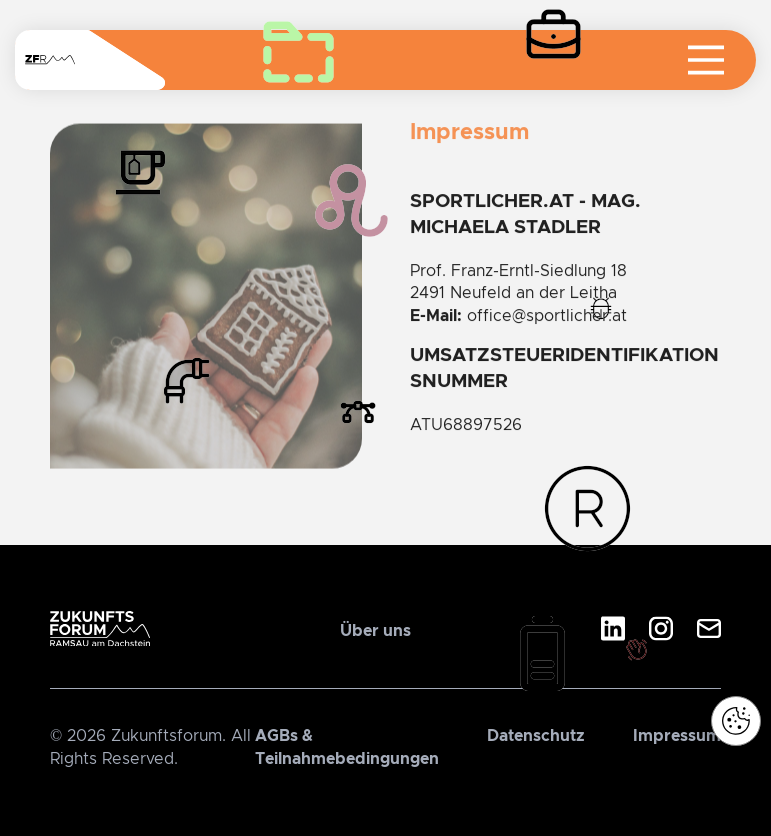  I want to click on indicates medium battery level, so click(542, 653).